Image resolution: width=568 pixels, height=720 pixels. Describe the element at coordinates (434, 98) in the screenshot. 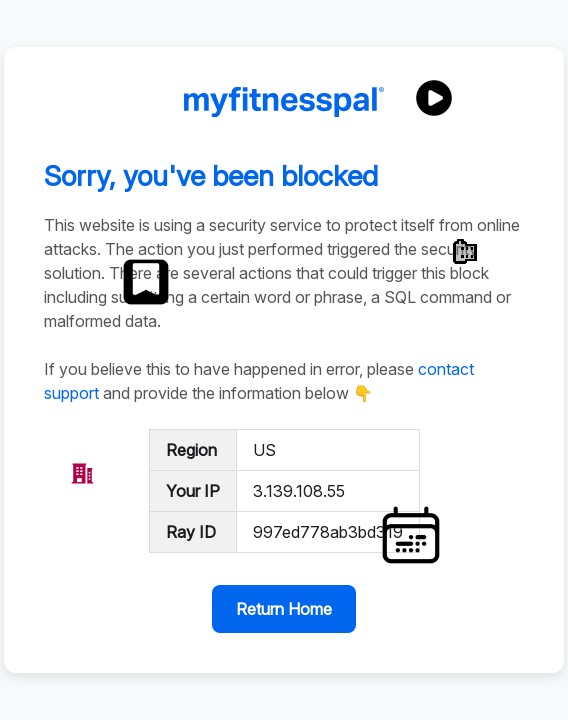

I see `play media or video content` at that location.